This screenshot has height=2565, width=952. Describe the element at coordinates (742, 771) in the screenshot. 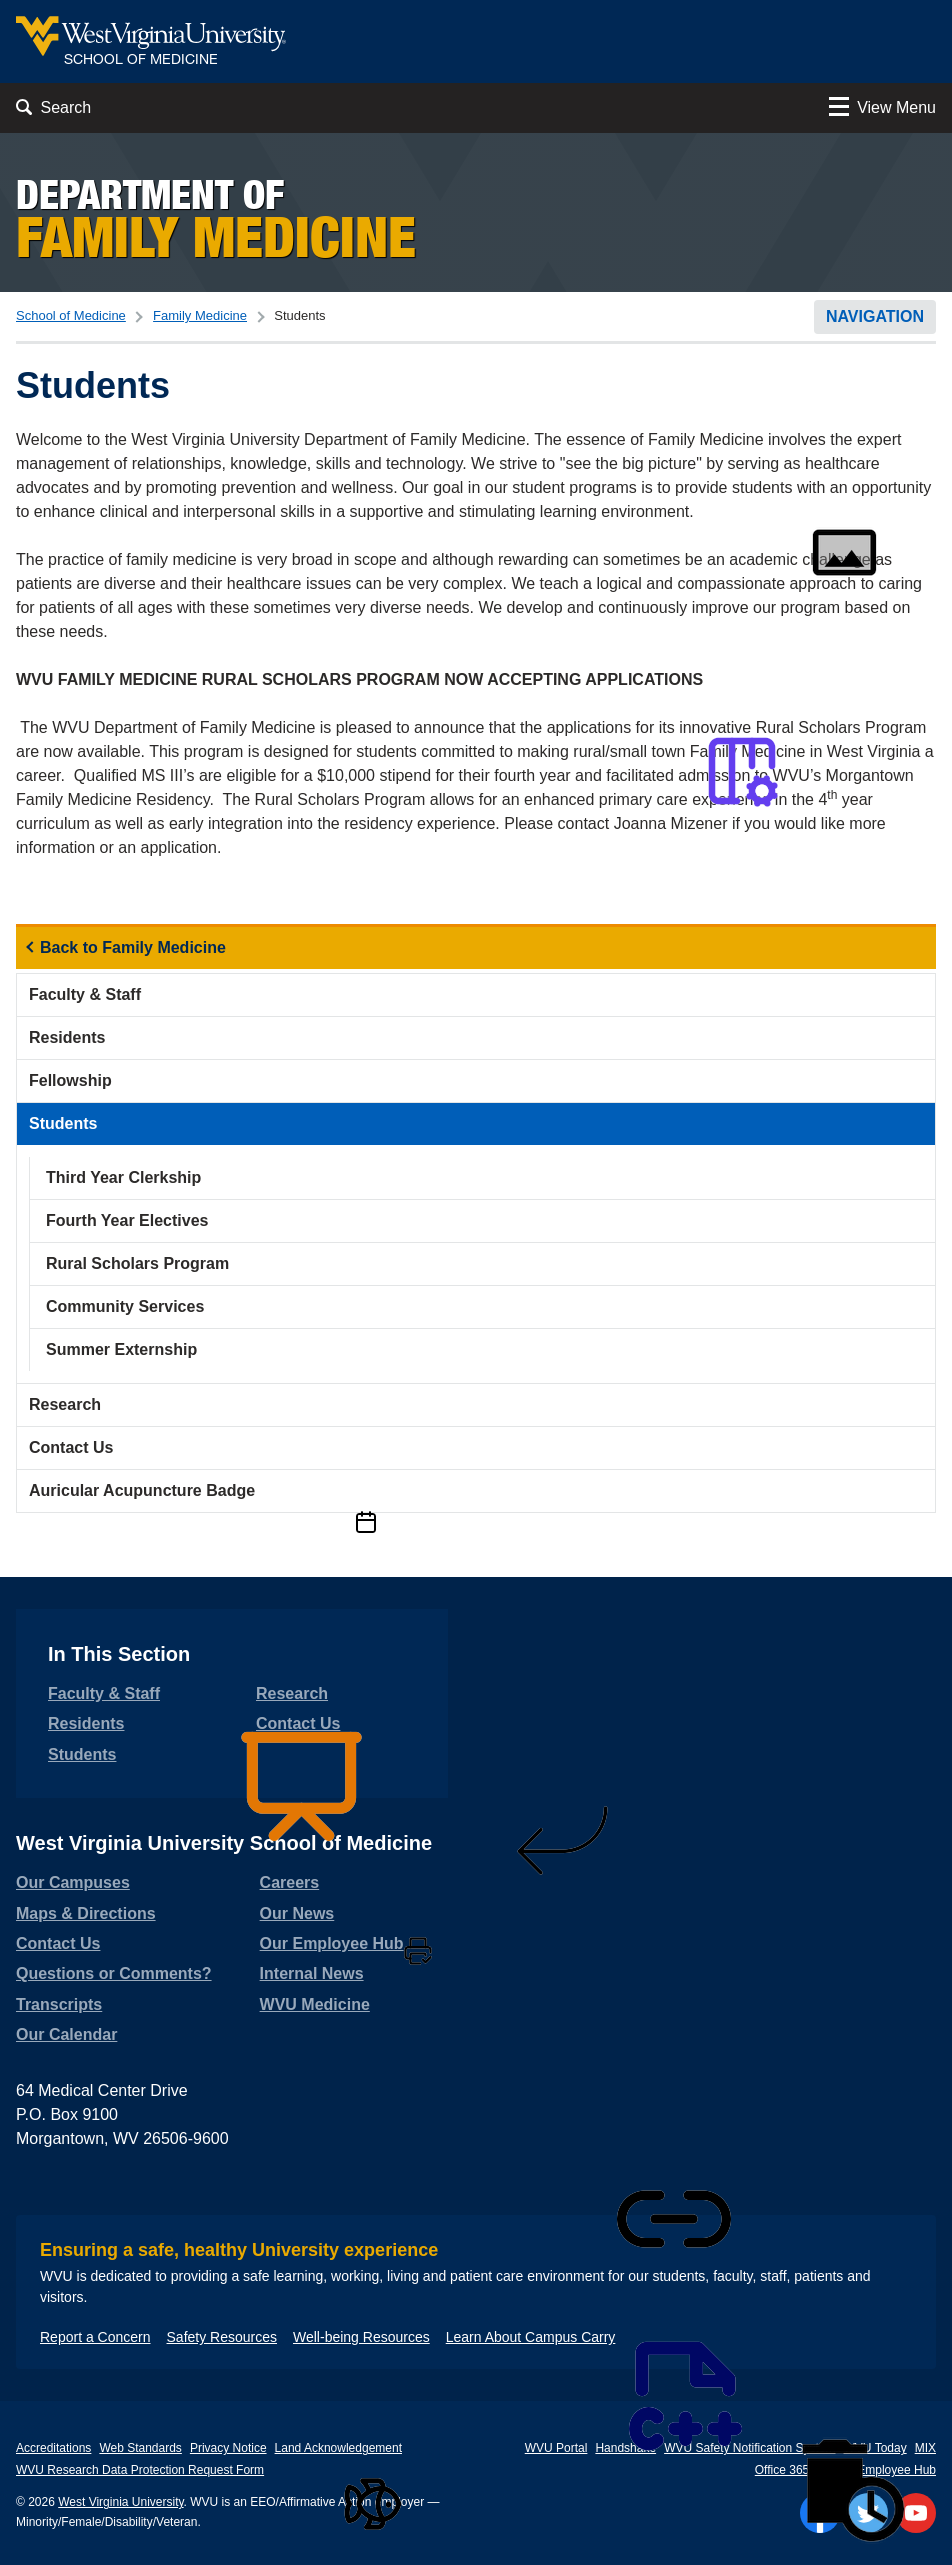

I see `configure column layout settings` at that location.